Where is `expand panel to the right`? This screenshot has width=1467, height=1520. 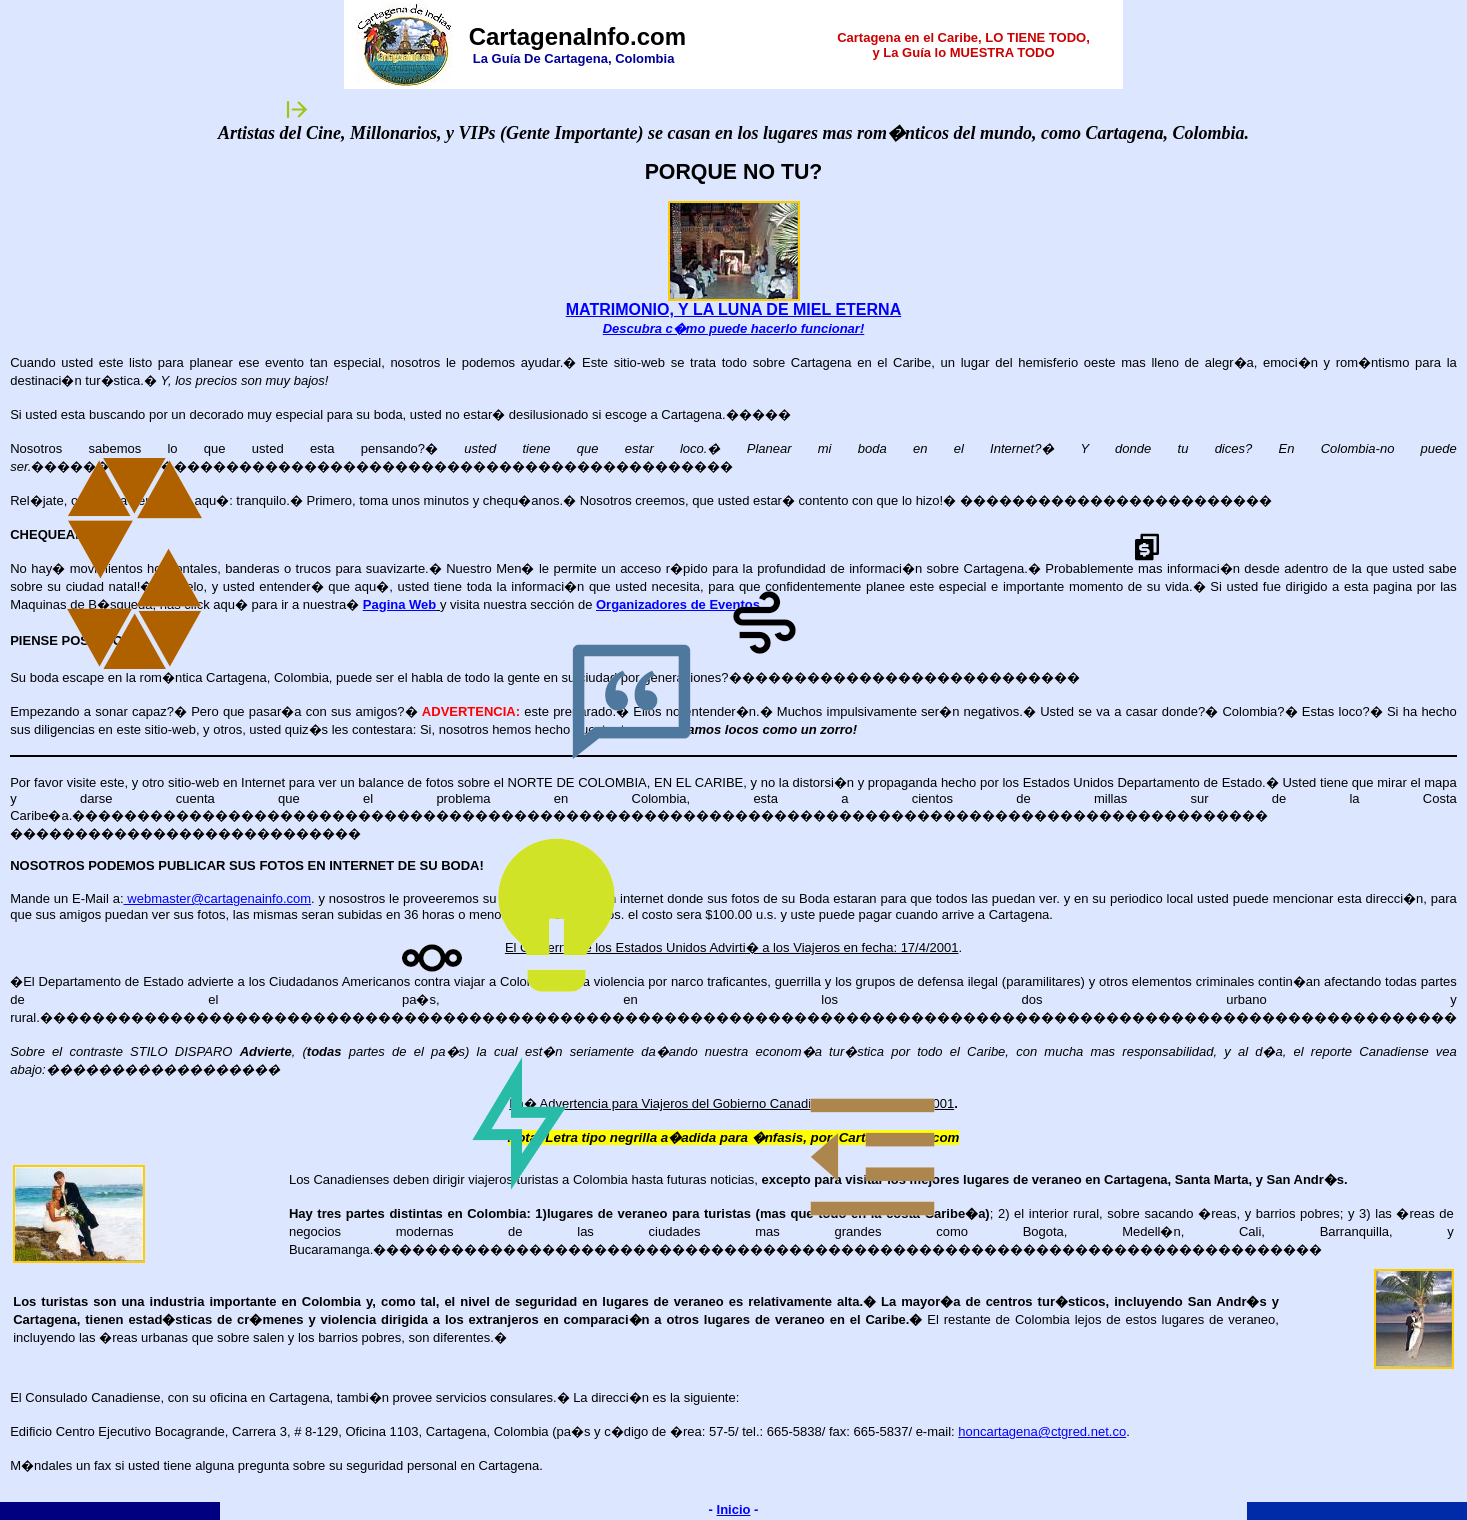
expand panel to the right is located at coordinates (296, 109).